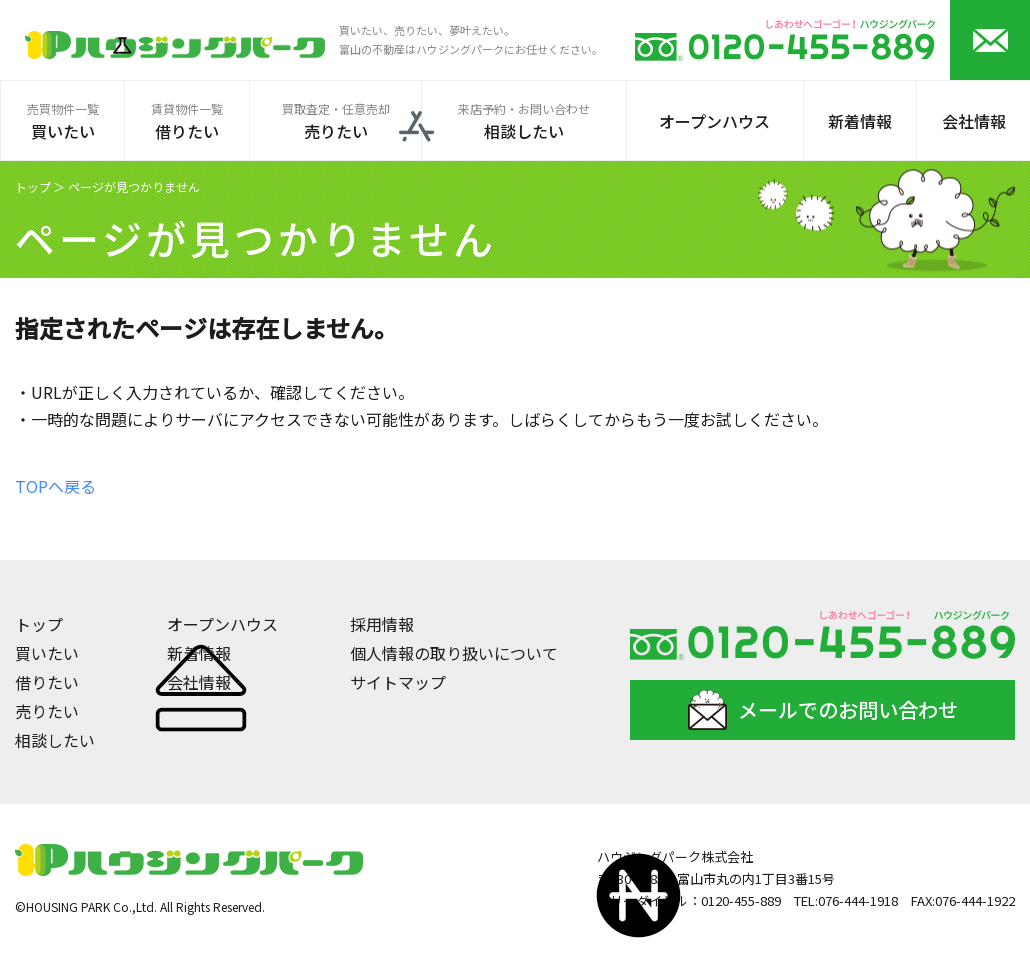 The image size is (1030, 953). What do you see at coordinates (122, 45) in the screenshot?
I see `access science or laboratory features` at bounding box center [122, 45].